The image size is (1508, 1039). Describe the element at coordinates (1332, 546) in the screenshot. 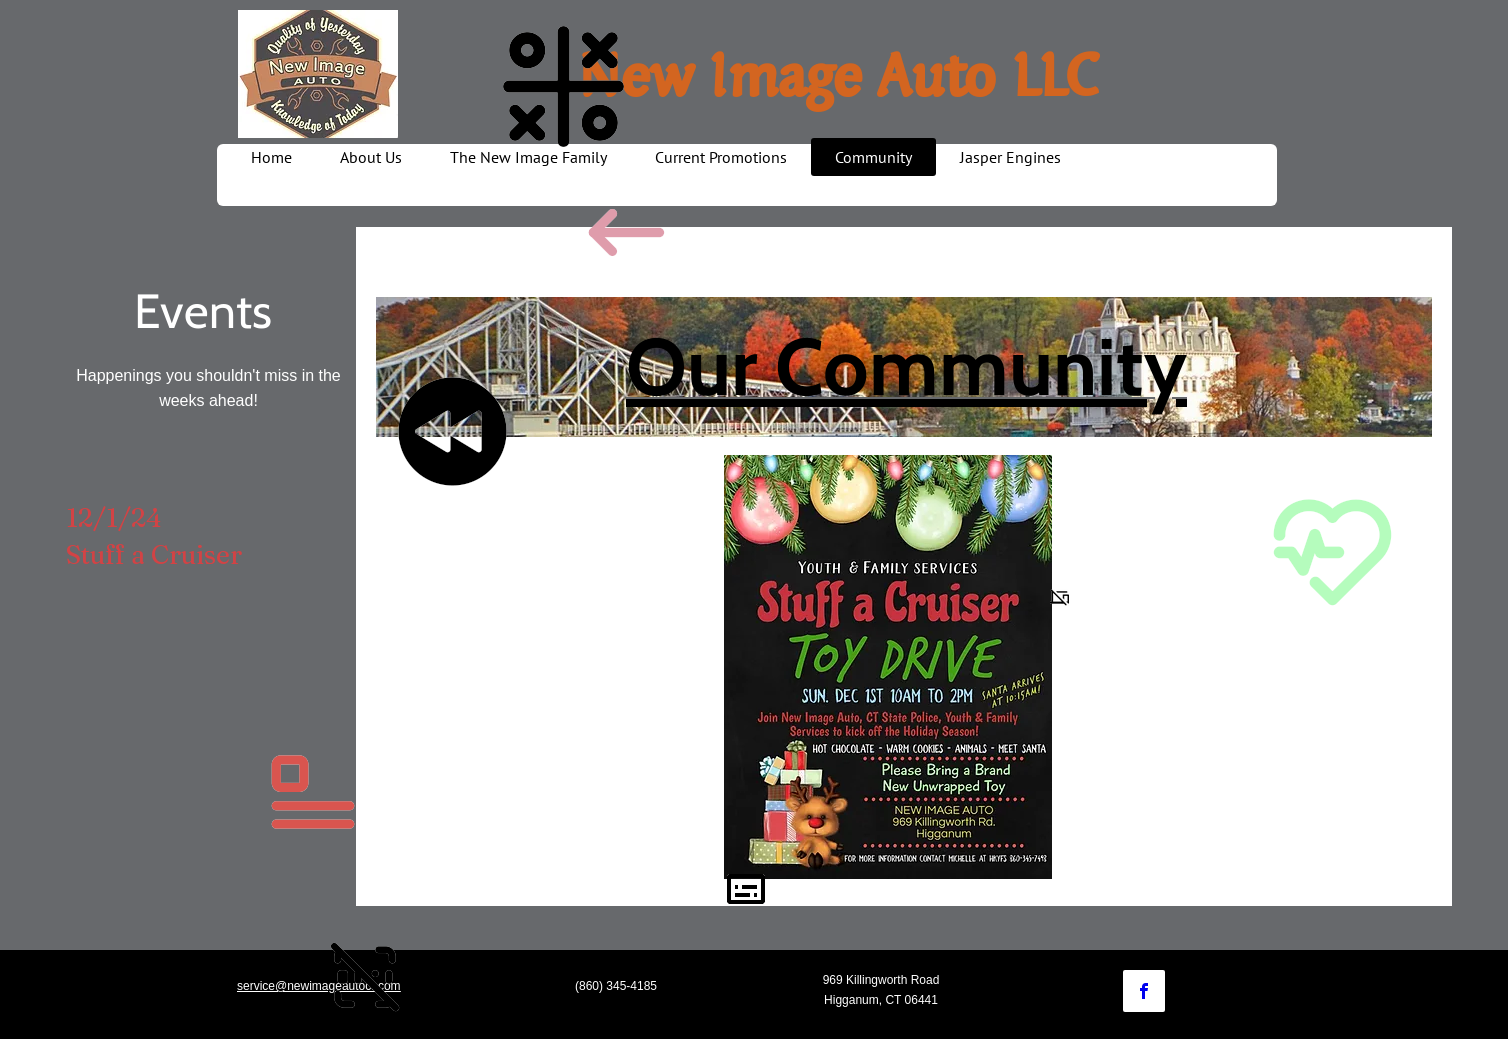

I see `view health or fitness metrics` at that location.